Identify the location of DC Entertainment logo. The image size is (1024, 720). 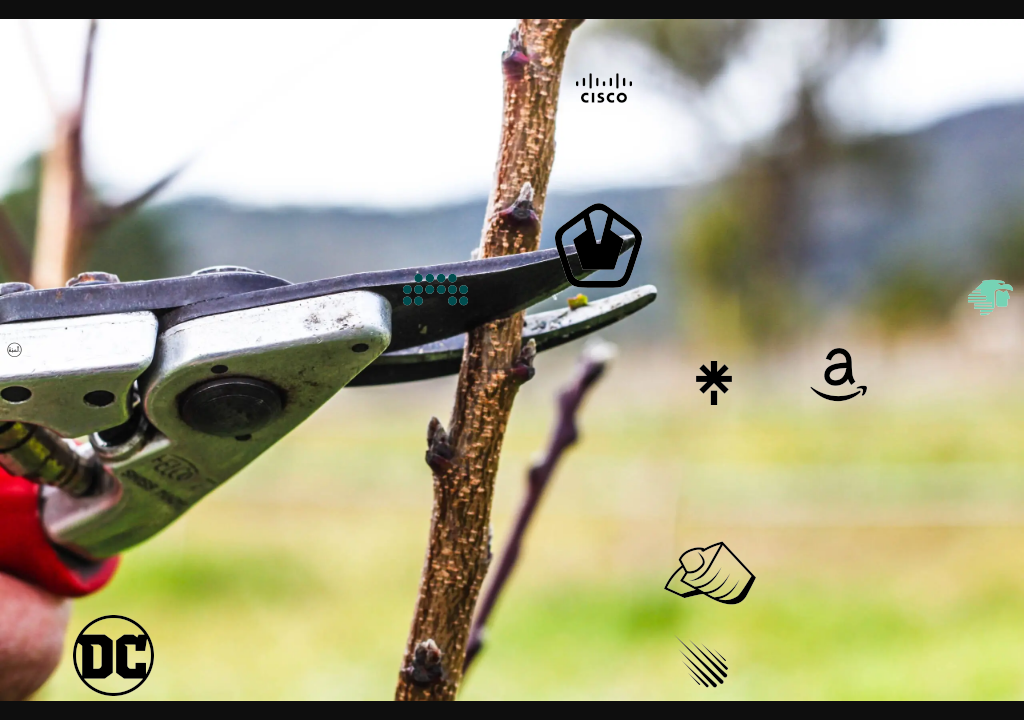
(113, 655).